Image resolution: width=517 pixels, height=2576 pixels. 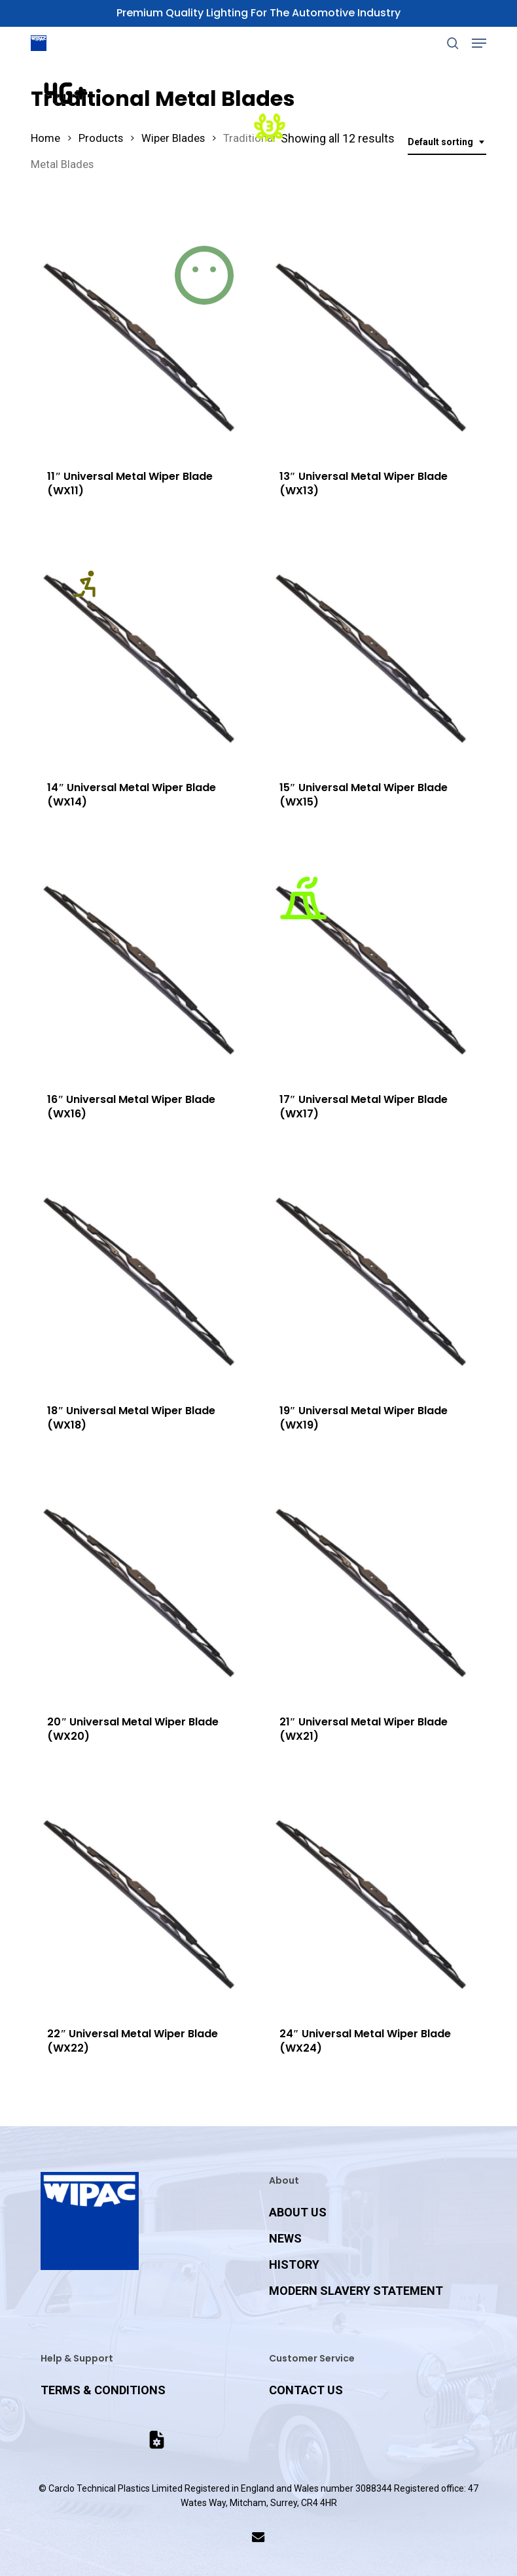 I want to click on access stretching exercises or warm-up routines, so click(x=85, y=584).